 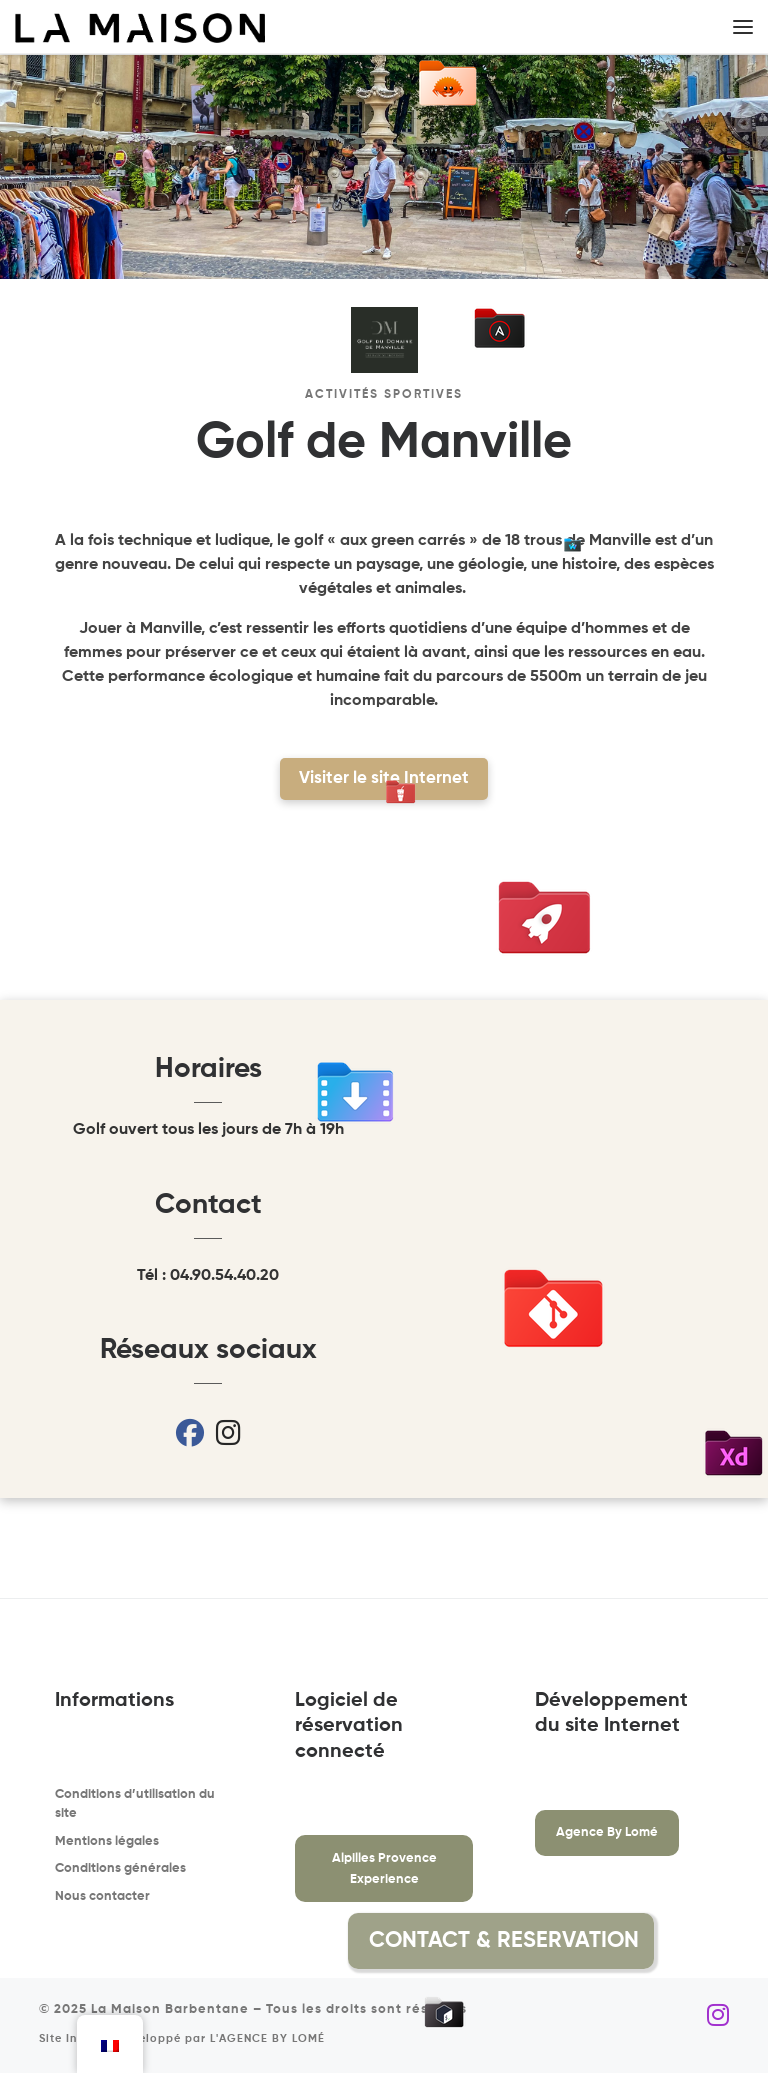 What do you see at coordinates (733, 1454) in the screenshot?
I see `open folder containing Adobe XD project files` at bounding box center [733, 1454].